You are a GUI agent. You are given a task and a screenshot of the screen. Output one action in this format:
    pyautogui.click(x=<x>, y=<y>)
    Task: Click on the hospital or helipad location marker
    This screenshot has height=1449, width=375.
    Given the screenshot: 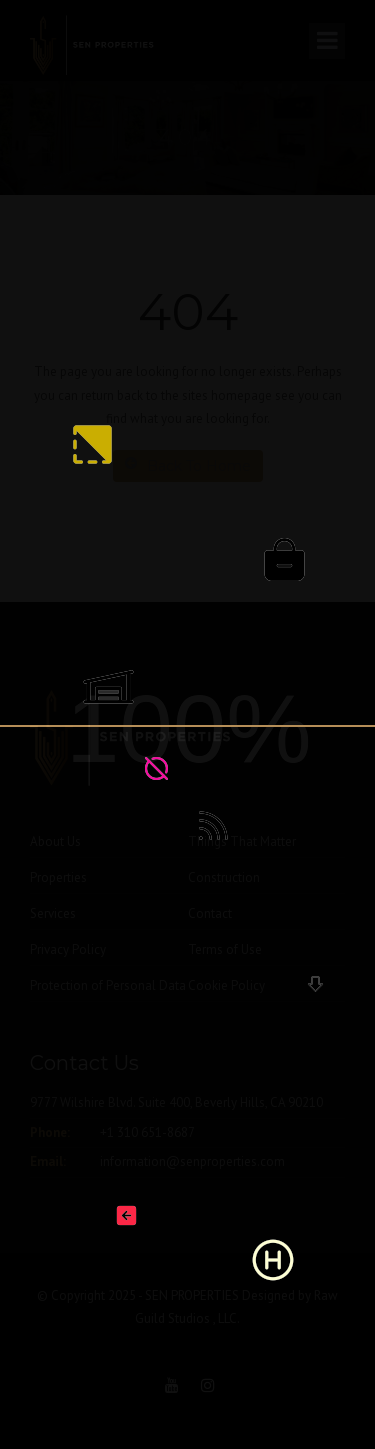 What is the action you would take?
    pyautogui.click(x=273, y=1260)
    